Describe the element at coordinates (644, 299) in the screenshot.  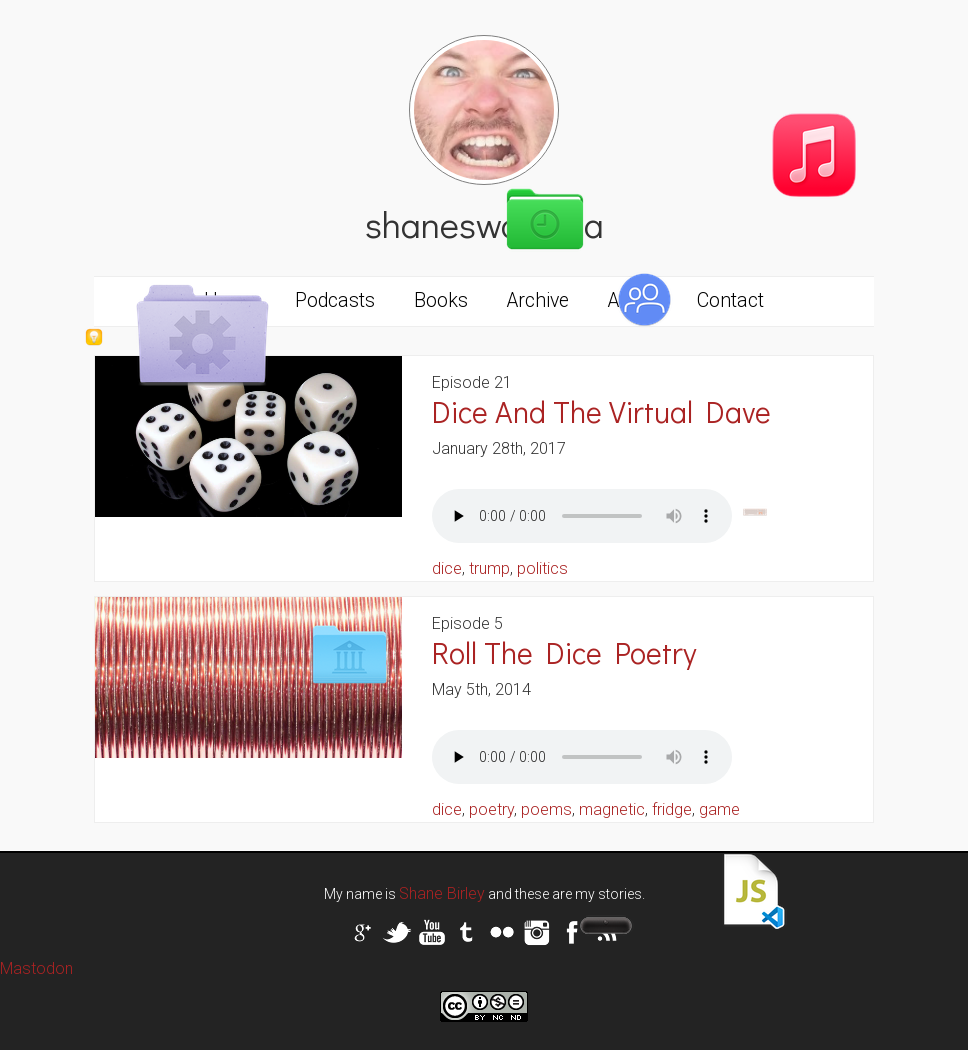
I see `manage user accounts and preferences` at that location.